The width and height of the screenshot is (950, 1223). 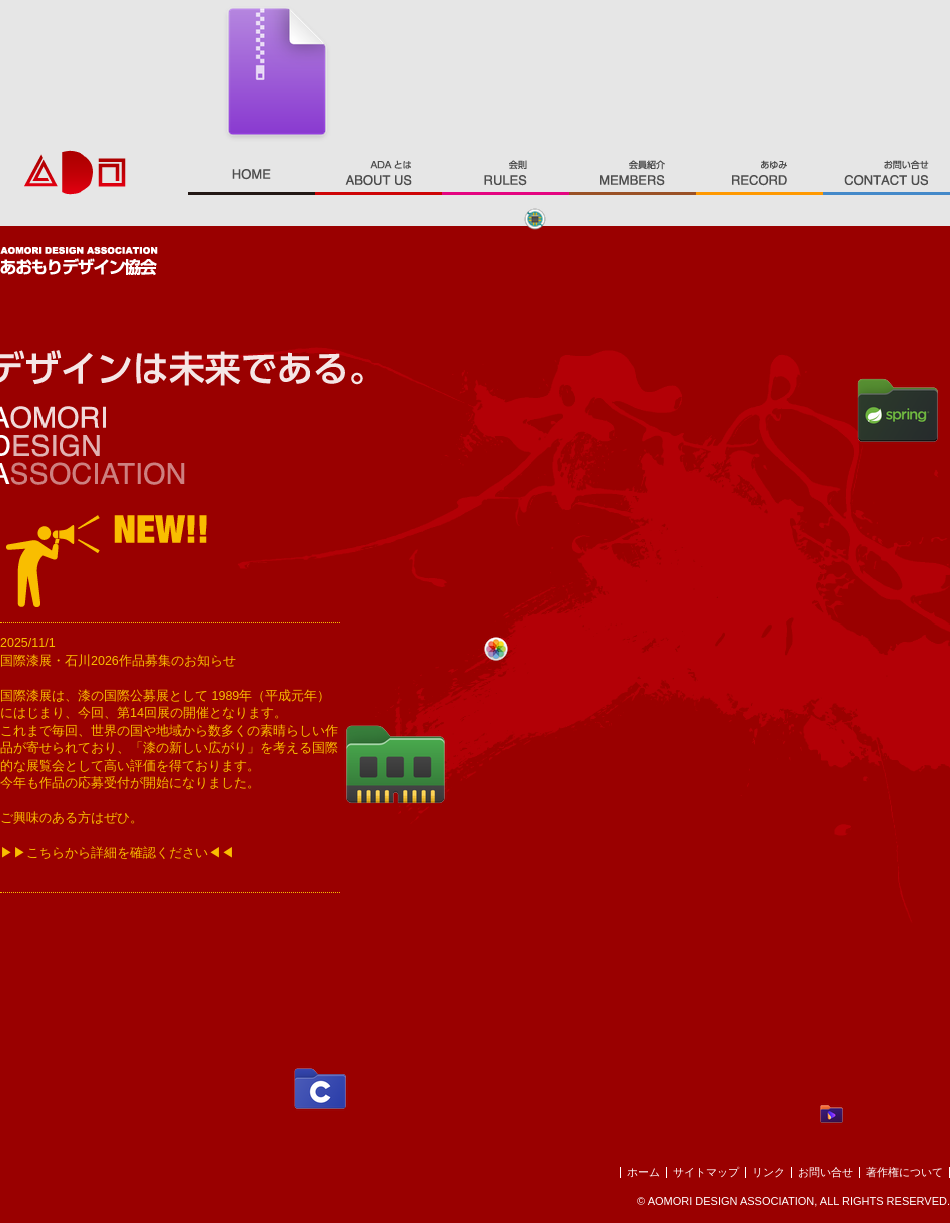 I want to click on open wondershare uniconverter project folder, so click(x=831, y=1114).